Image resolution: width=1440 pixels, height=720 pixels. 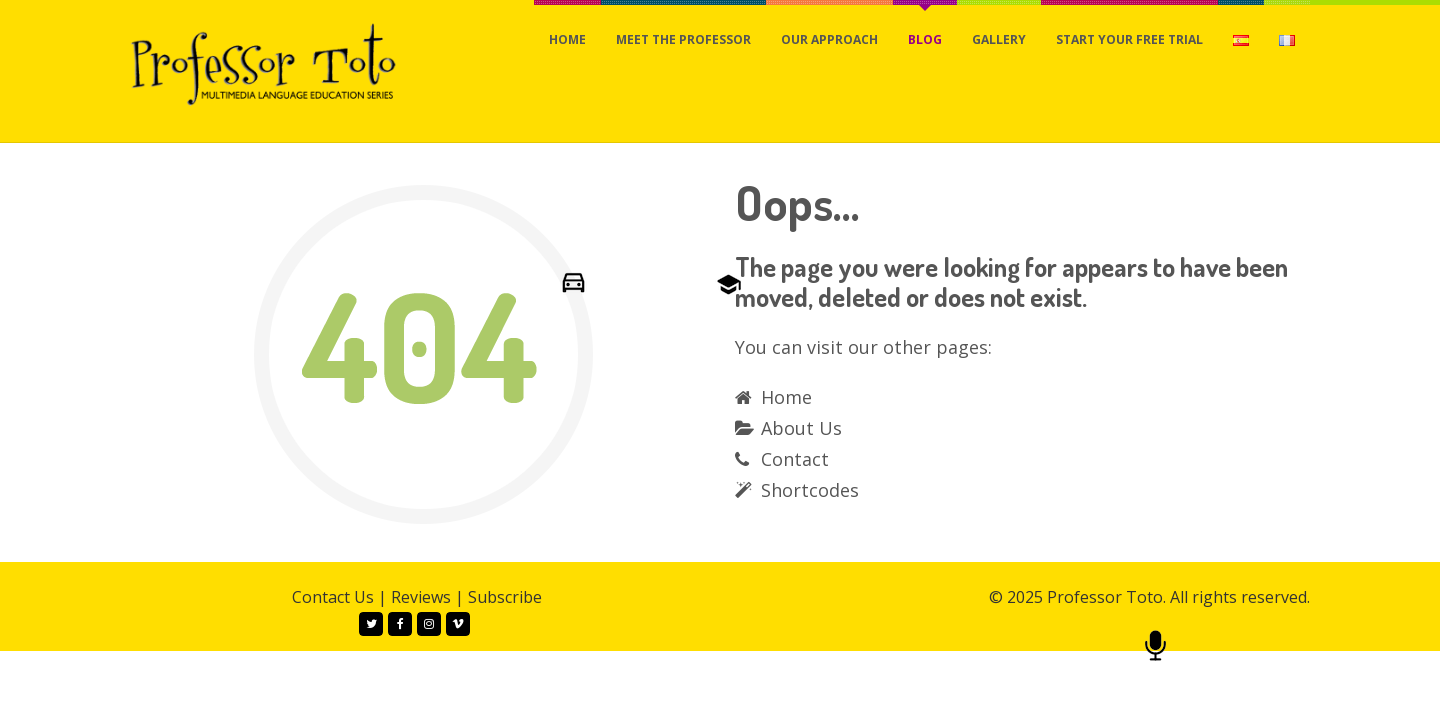 What do you see at coordinates (728, 284) in the screenshot?
I see `access education or school-related features` at bounding box center [728, 284].